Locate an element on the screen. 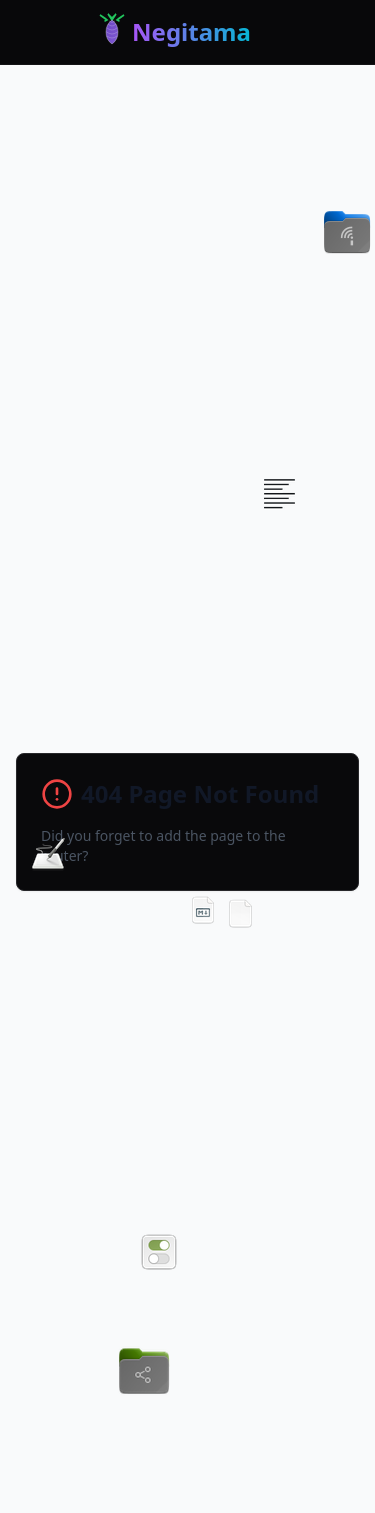 The image size is (375, 1513). a markdown text file is located at coordinates (203, 910).